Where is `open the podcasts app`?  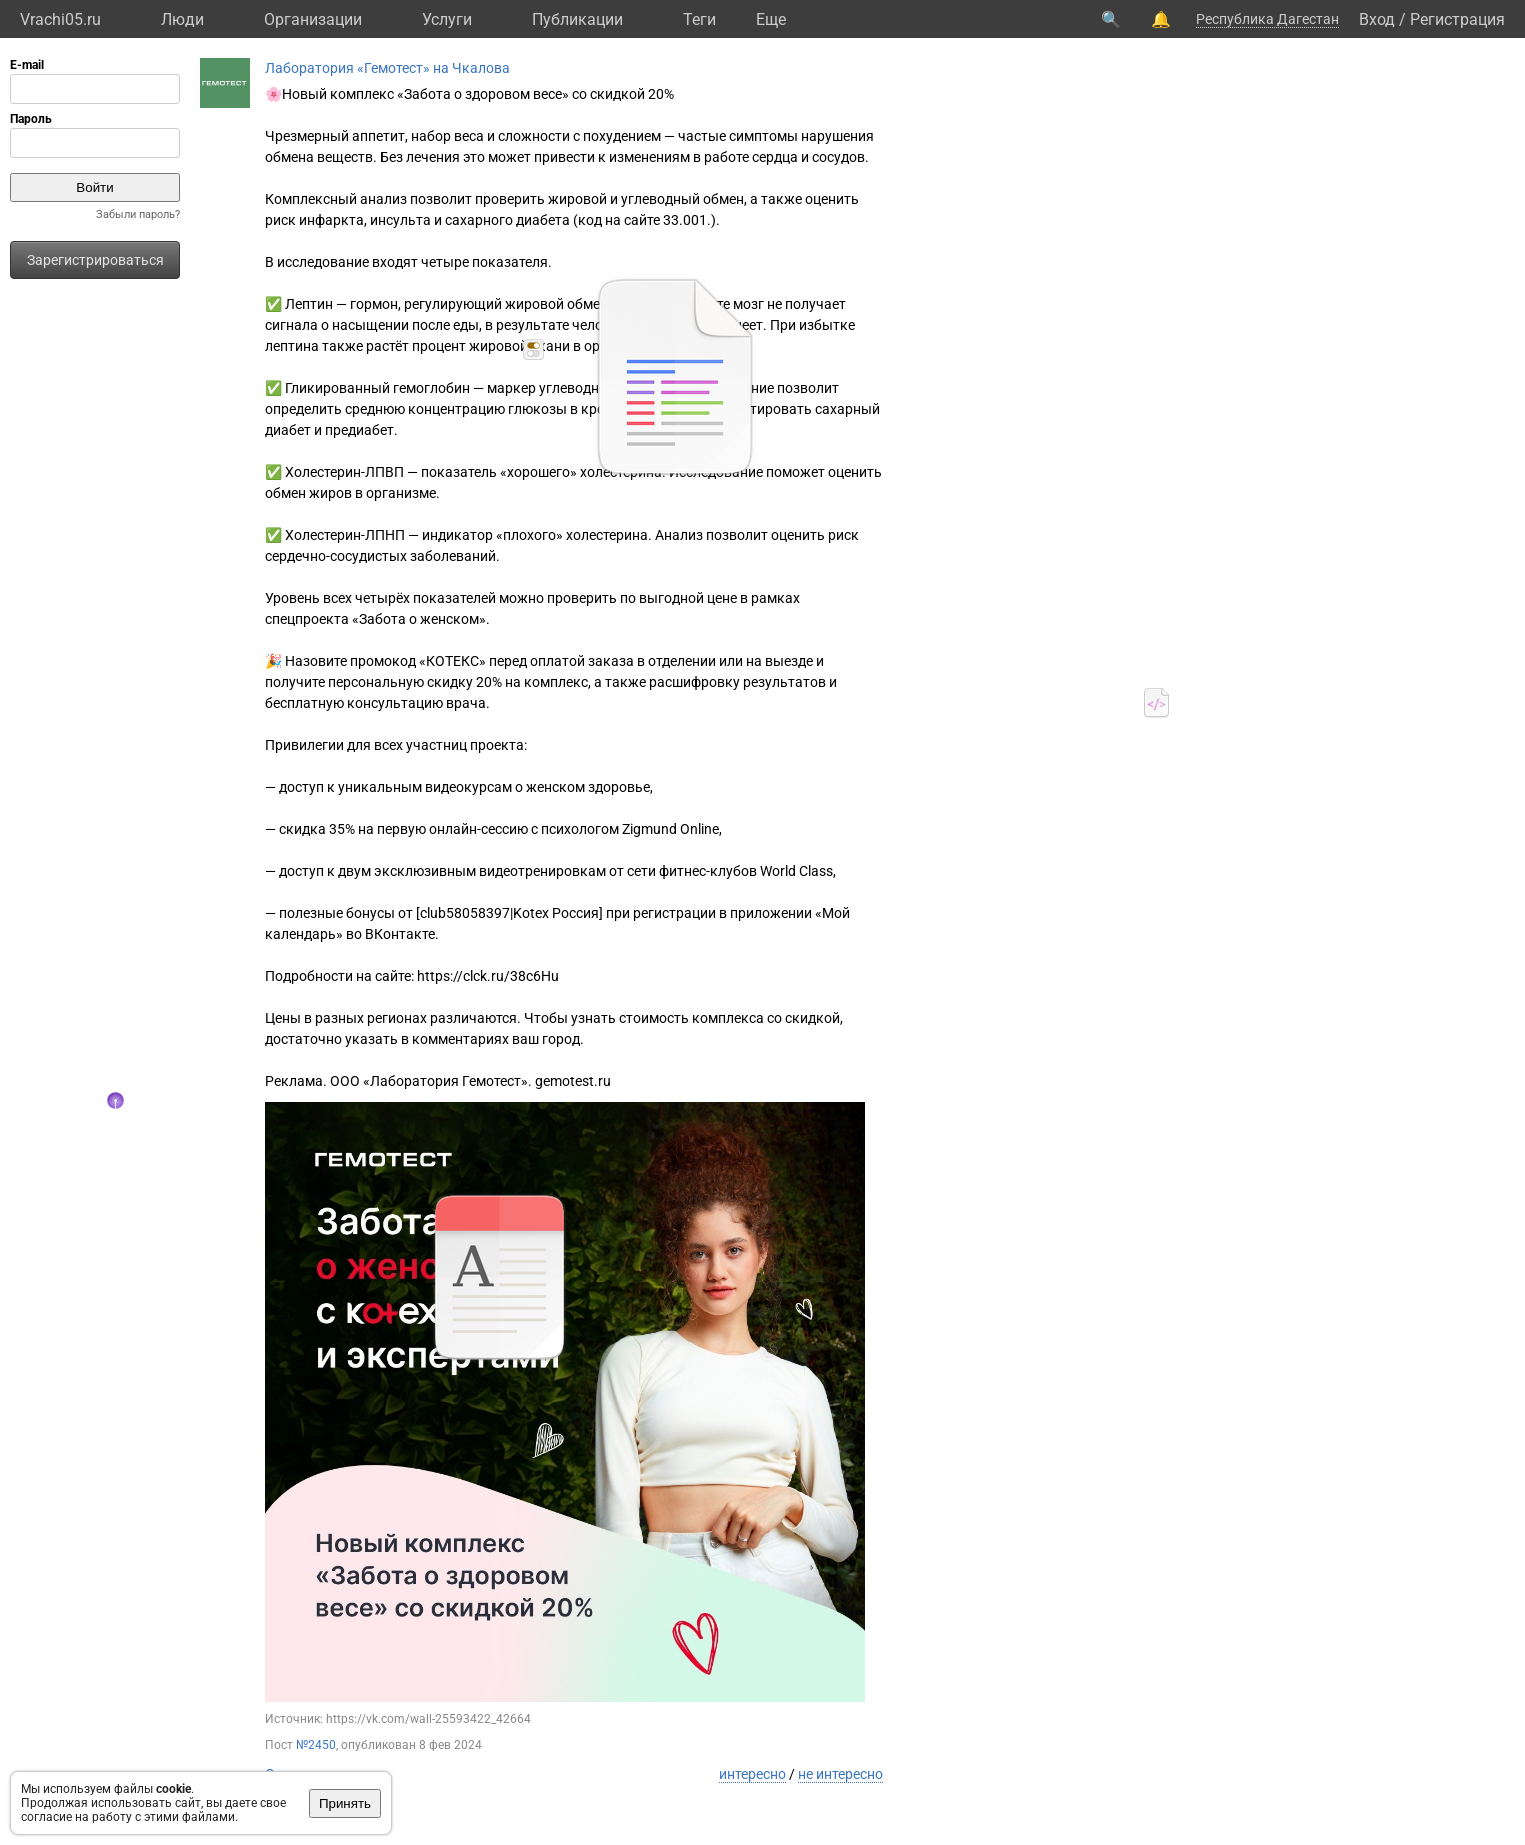 open the podcasts app is located at coordinates (115, 1100).